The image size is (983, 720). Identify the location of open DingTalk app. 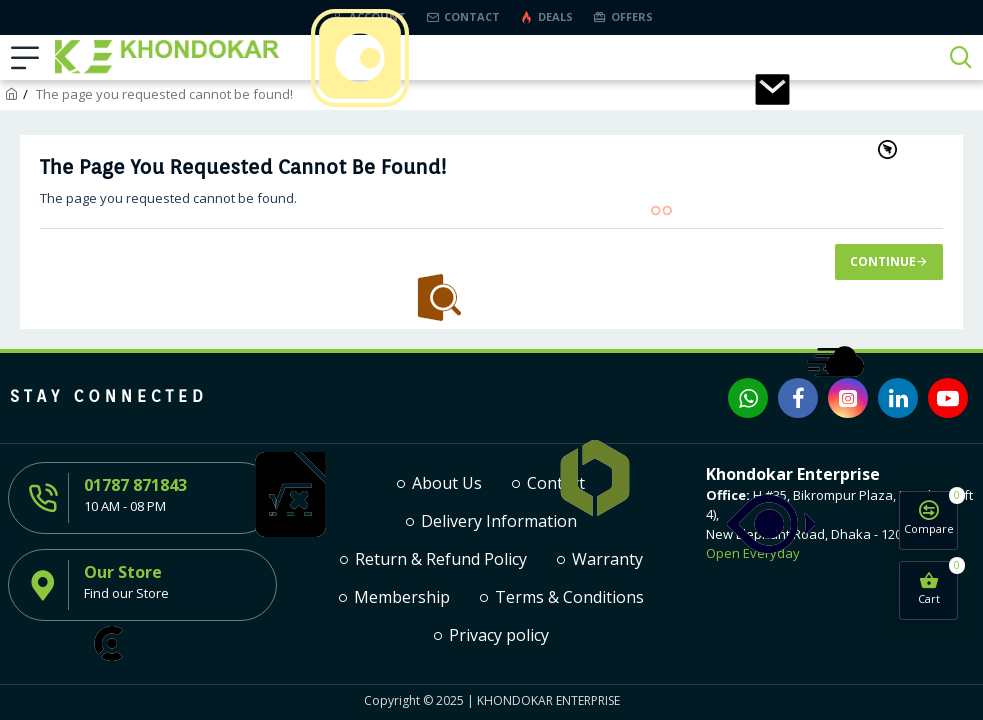
(887, 149).